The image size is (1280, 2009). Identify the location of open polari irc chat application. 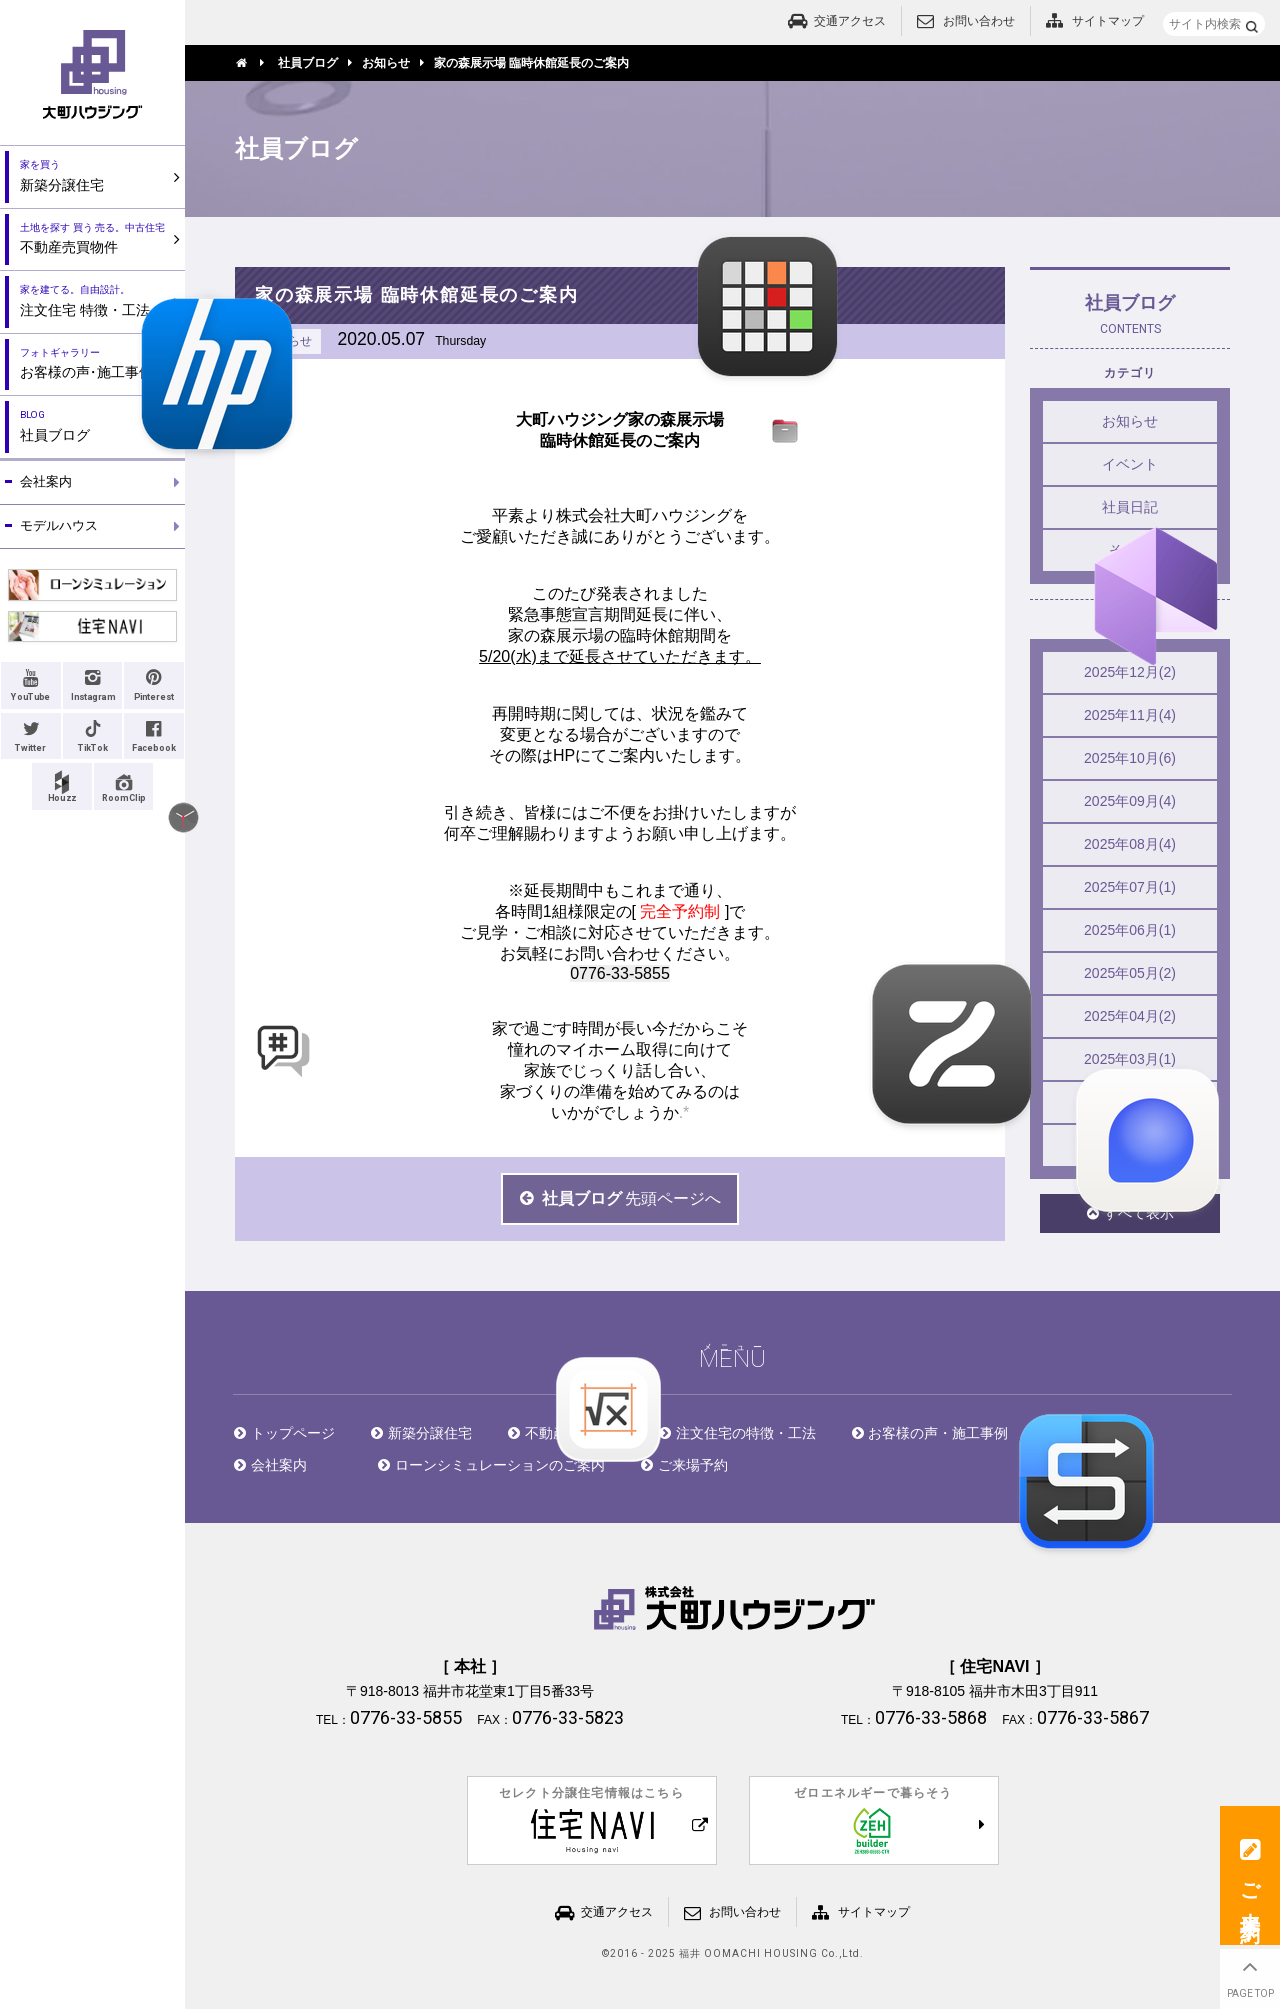
(283, 1051).